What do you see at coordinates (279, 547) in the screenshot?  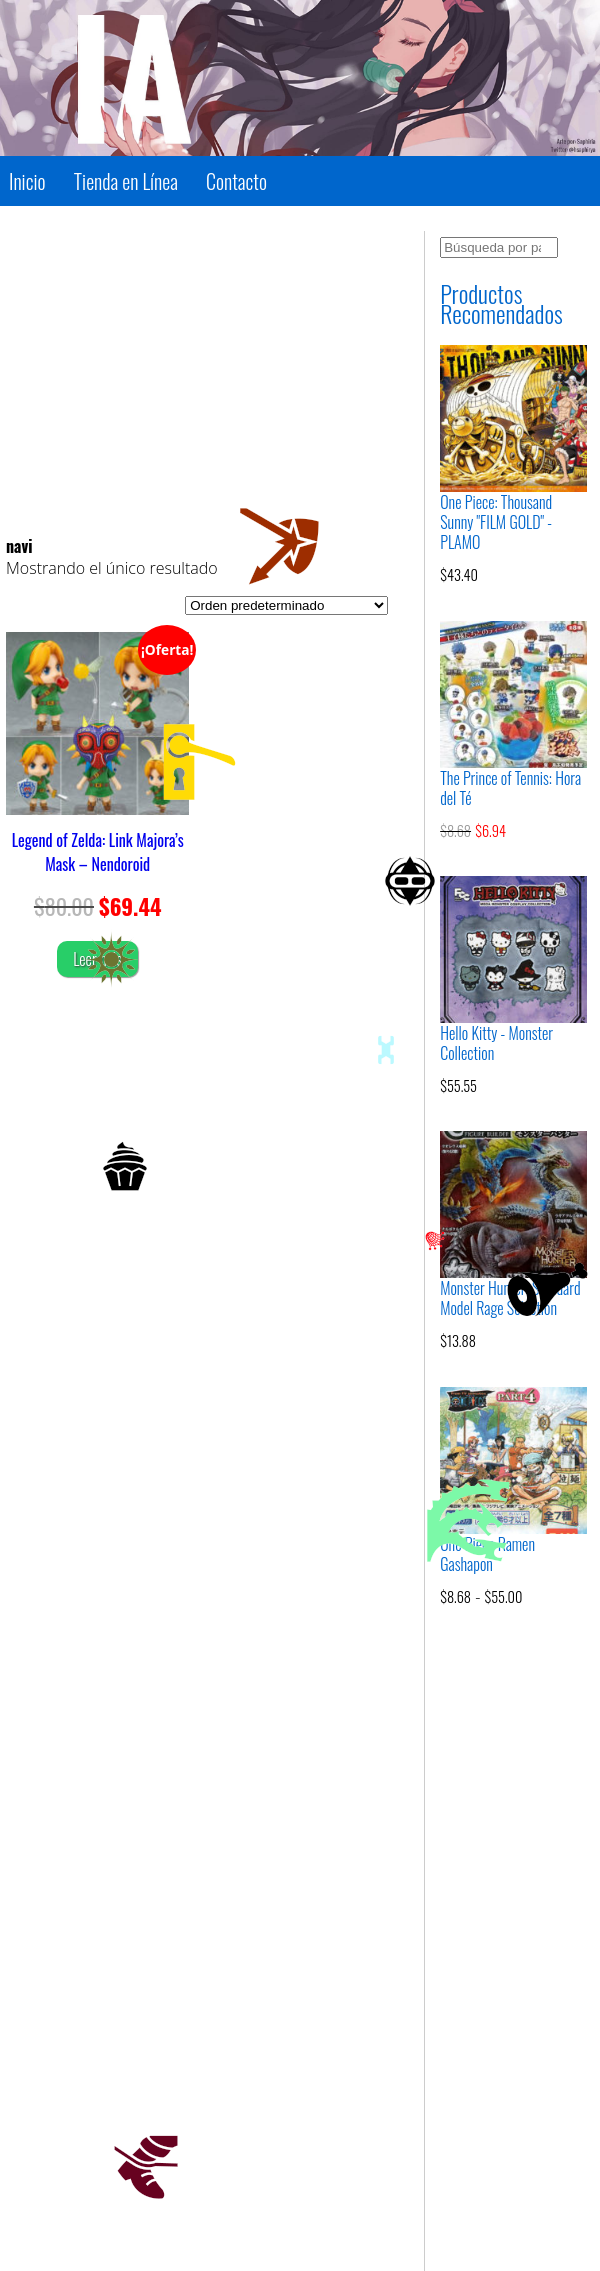 I see `indicates damage reflection or counterattack ability` at bounding box center [279, 547].